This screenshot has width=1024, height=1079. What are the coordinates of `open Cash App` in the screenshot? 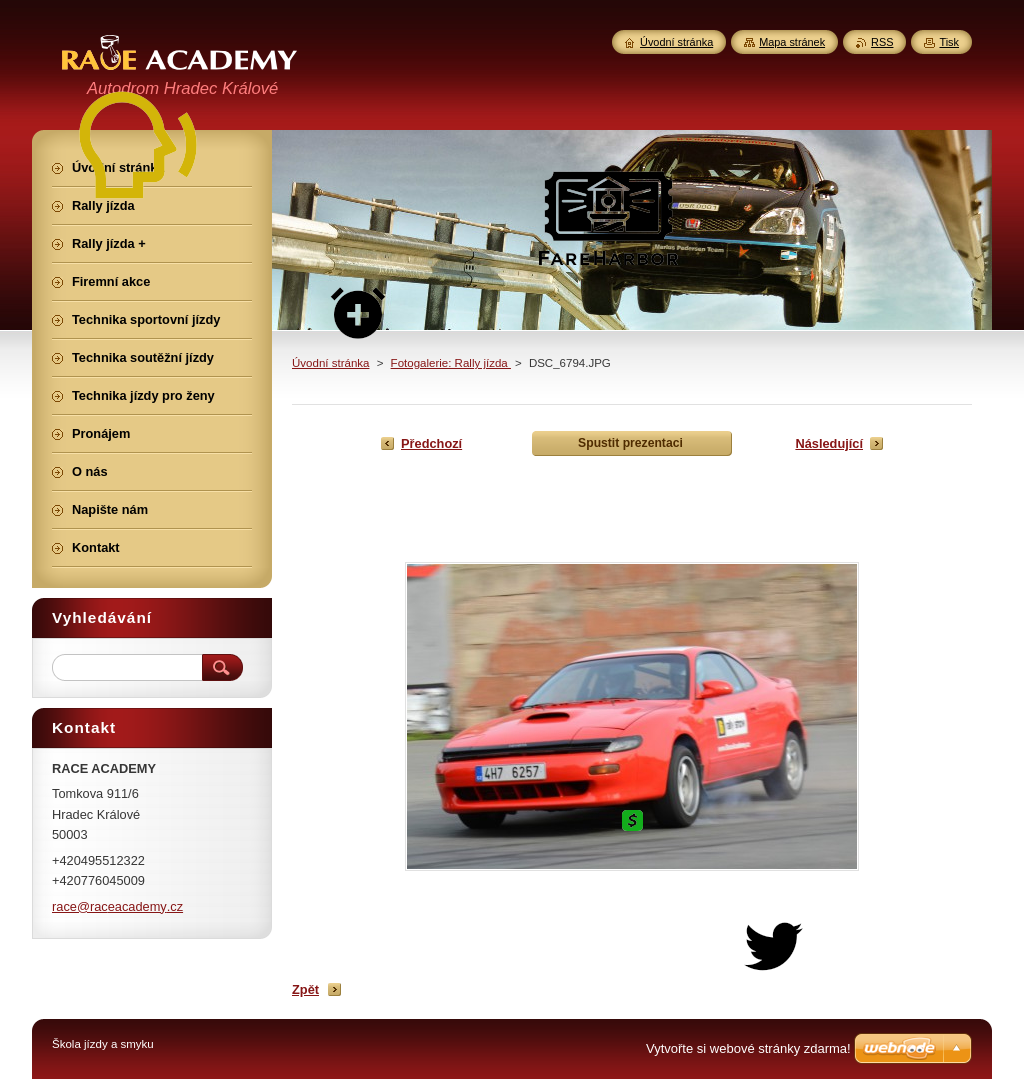 It's located at (632, 820).